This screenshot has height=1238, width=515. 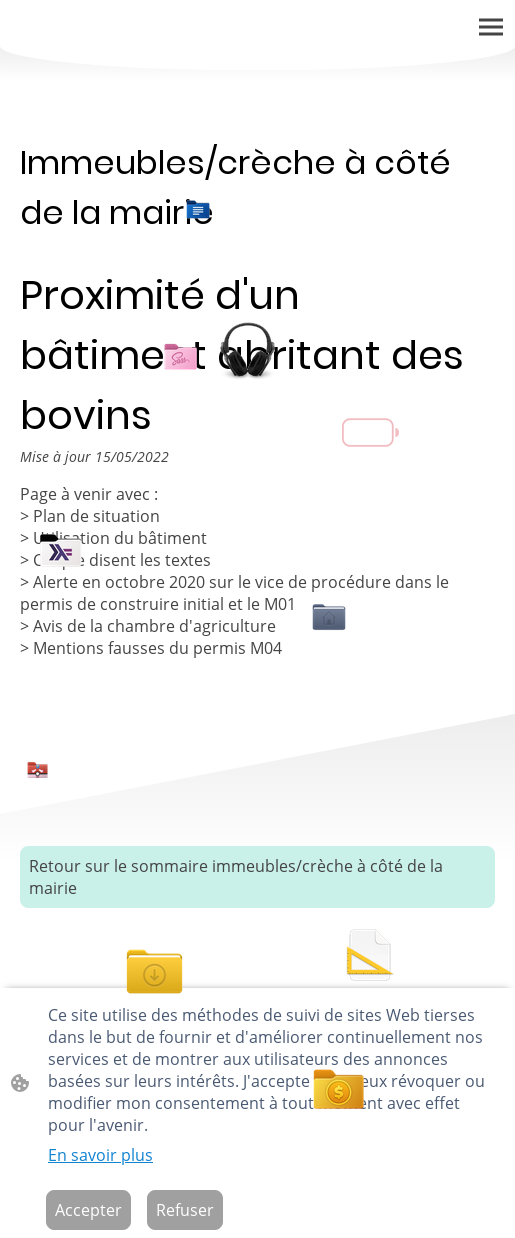 What do you see at coordinates (180, 357) in the screenshot?
I see `folder containing sass stylesheet files` at bounding box center [180, 357].